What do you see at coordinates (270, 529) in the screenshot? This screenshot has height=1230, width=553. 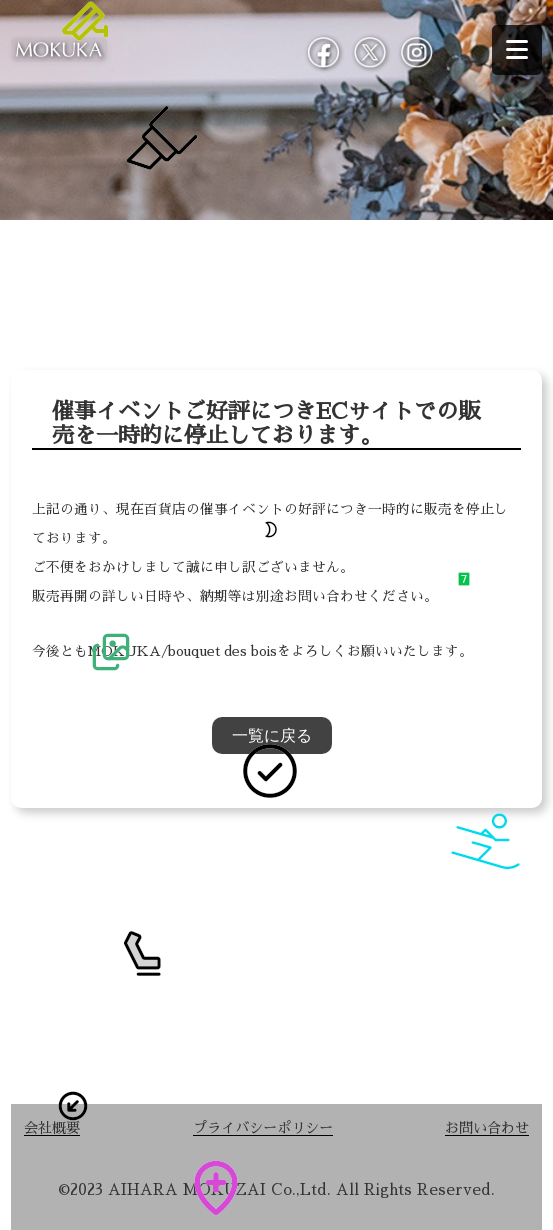 I see `toggle dark mode or night theme` at bounding box center [270, 529].